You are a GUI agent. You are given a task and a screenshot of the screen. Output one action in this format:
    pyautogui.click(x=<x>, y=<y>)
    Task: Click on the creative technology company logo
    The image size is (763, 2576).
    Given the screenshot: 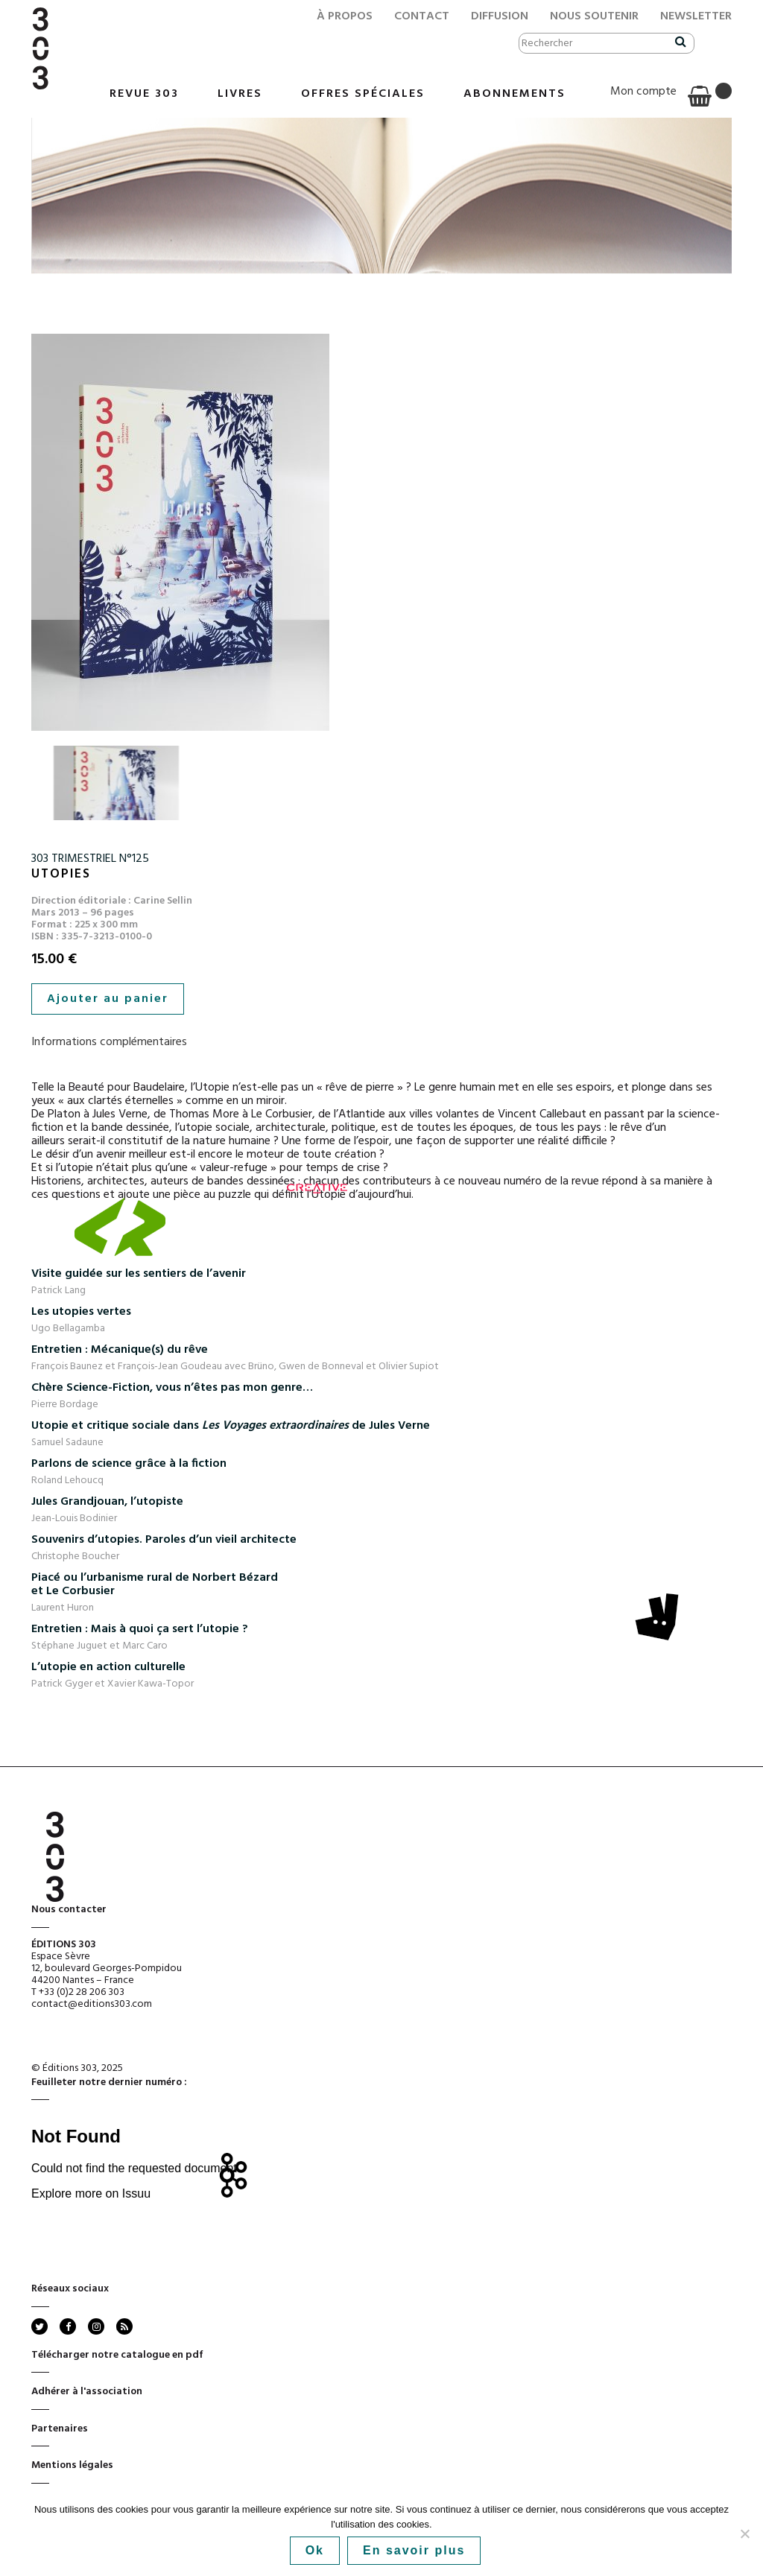 What is the action you would take?
    pyautogui.click(x=317, y=1187)
    